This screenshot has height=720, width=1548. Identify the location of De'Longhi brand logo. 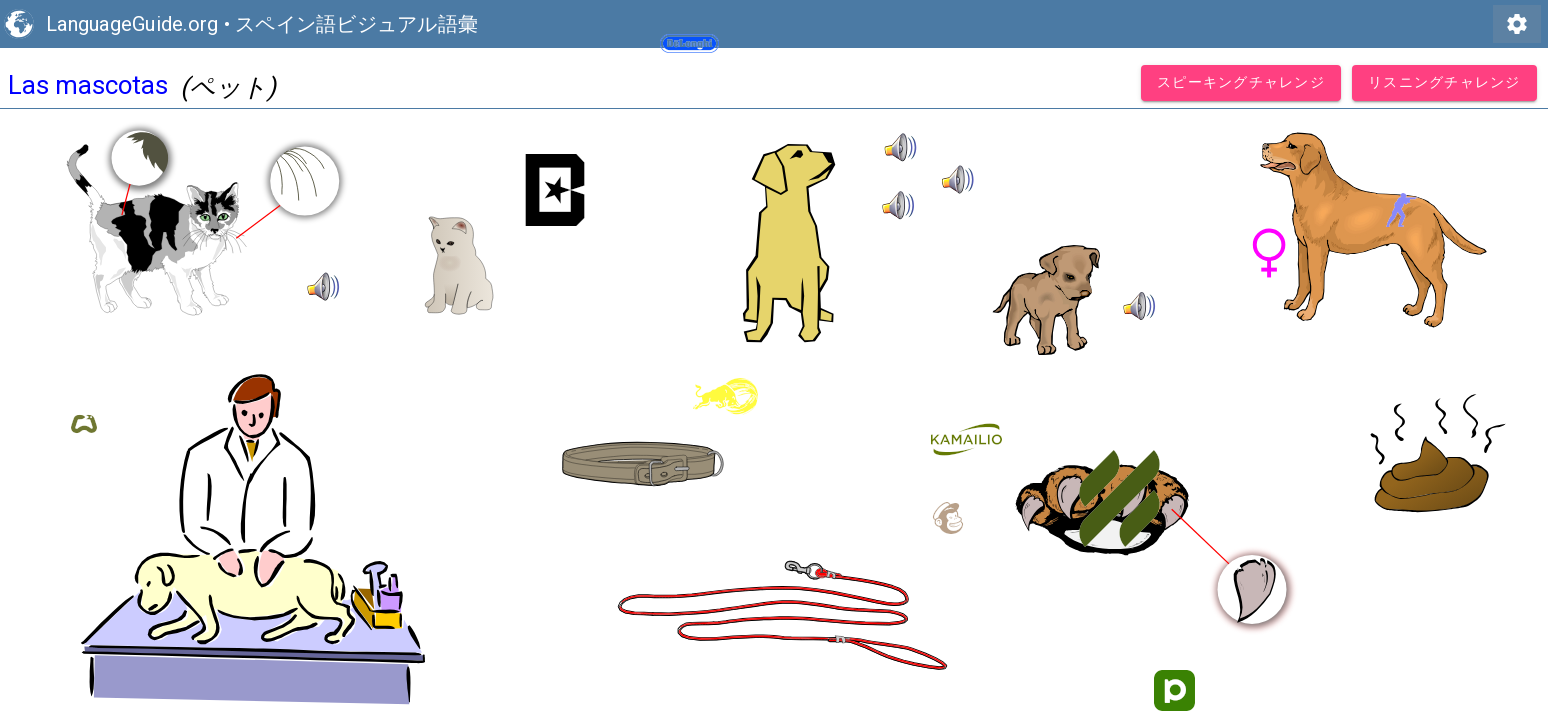
(689, 43).